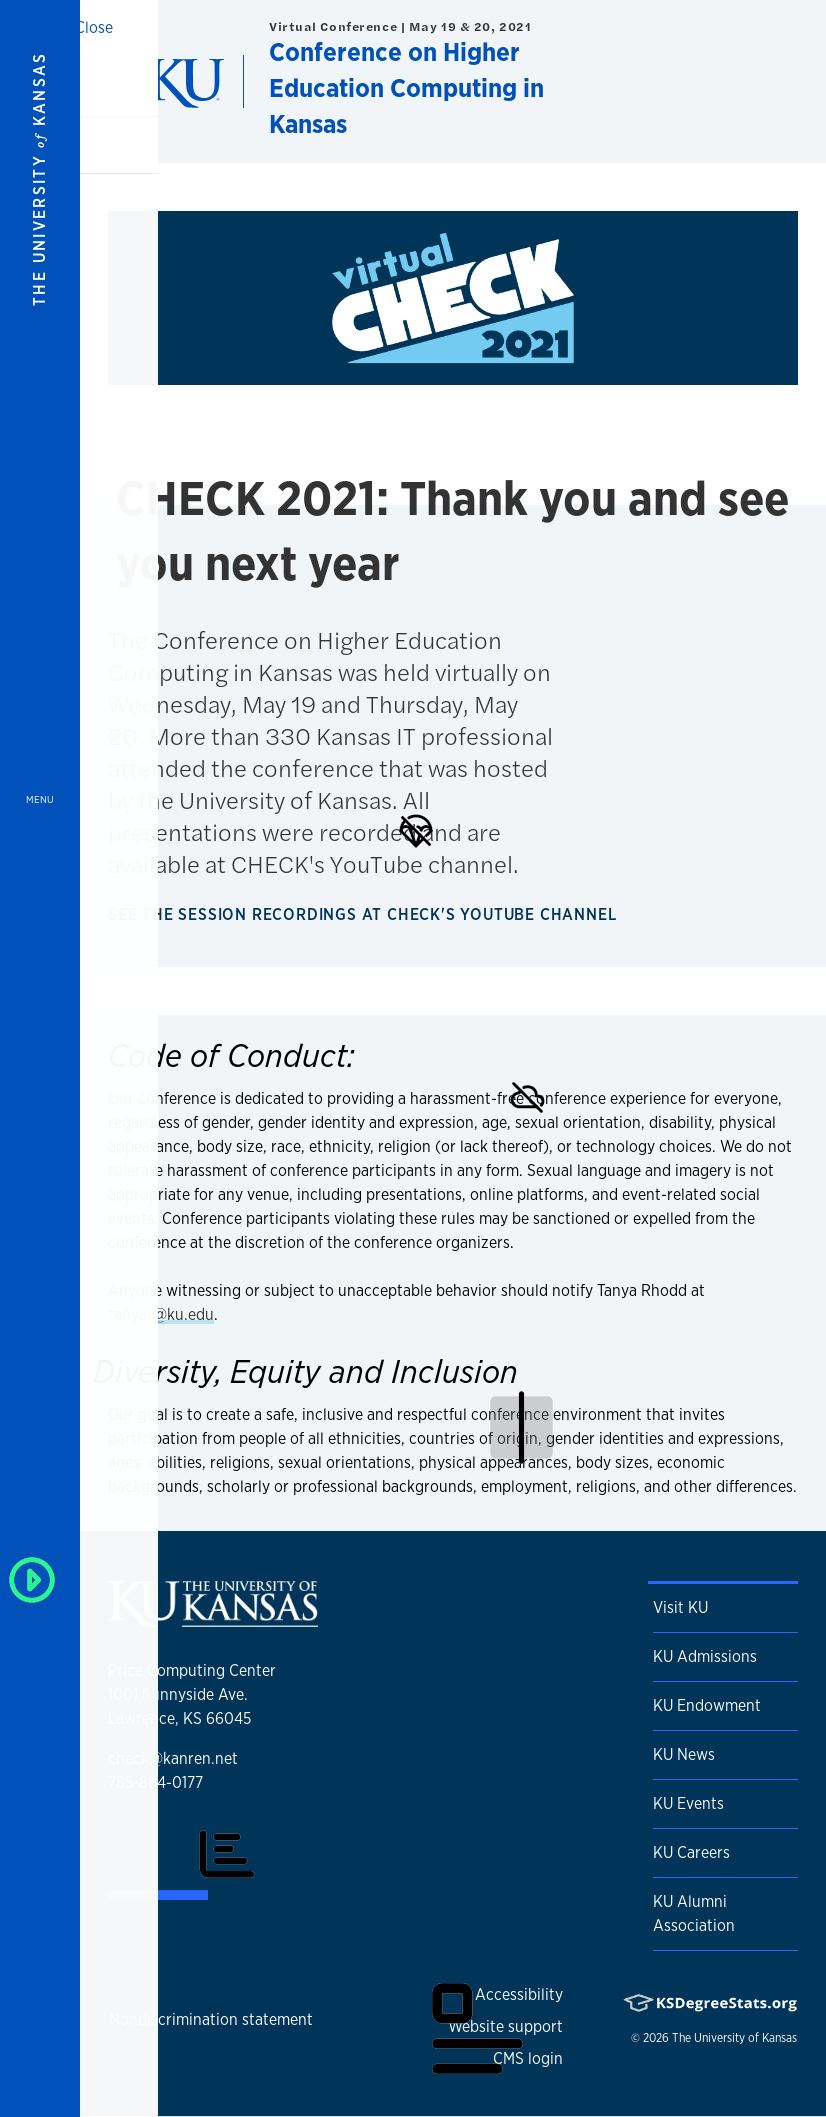 This screenshot has width=826, height=2117. Describe the element at coordinates (521, 1427) in the screenshot. I see `visual separator between UI elements` at that location.